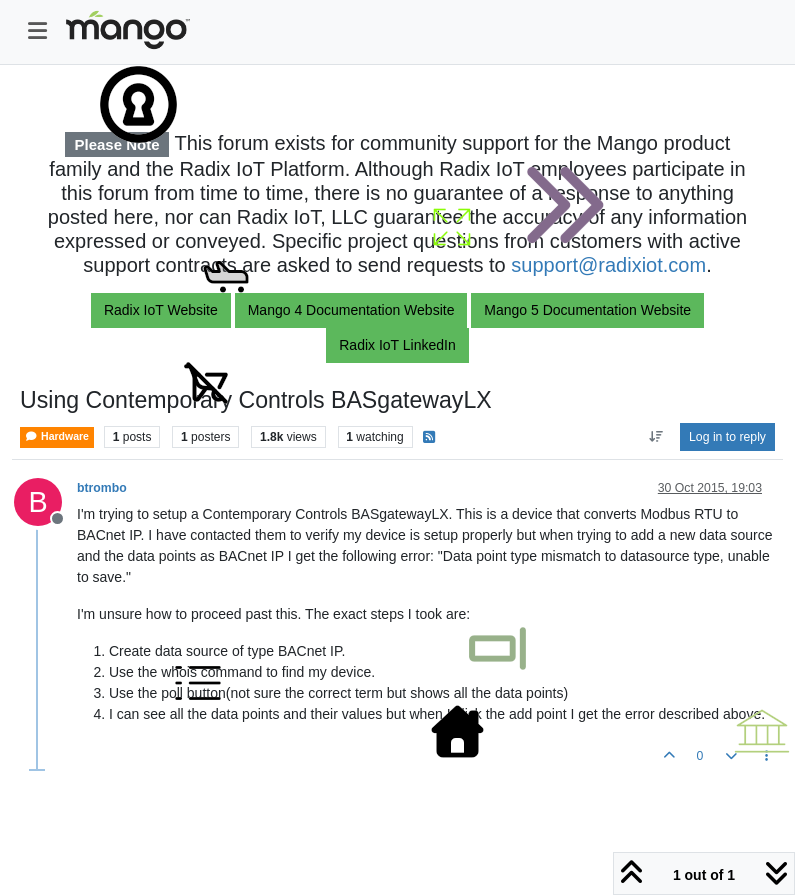 The image size is (795, 895). Describe the element at coordinates (452, 227) in the screenshot. I see `expand to fullscreen mode` at that location.